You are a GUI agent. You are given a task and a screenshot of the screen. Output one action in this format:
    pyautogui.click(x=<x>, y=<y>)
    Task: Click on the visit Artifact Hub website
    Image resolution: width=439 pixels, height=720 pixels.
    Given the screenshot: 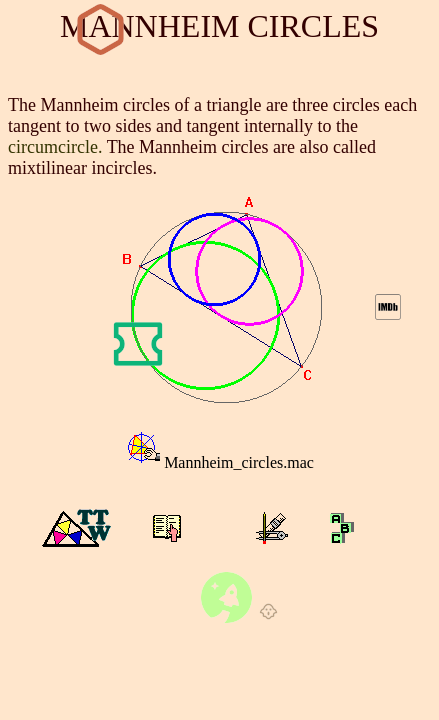 What is the action you would take?
    pyautogui.click(x=100, y=29)
    